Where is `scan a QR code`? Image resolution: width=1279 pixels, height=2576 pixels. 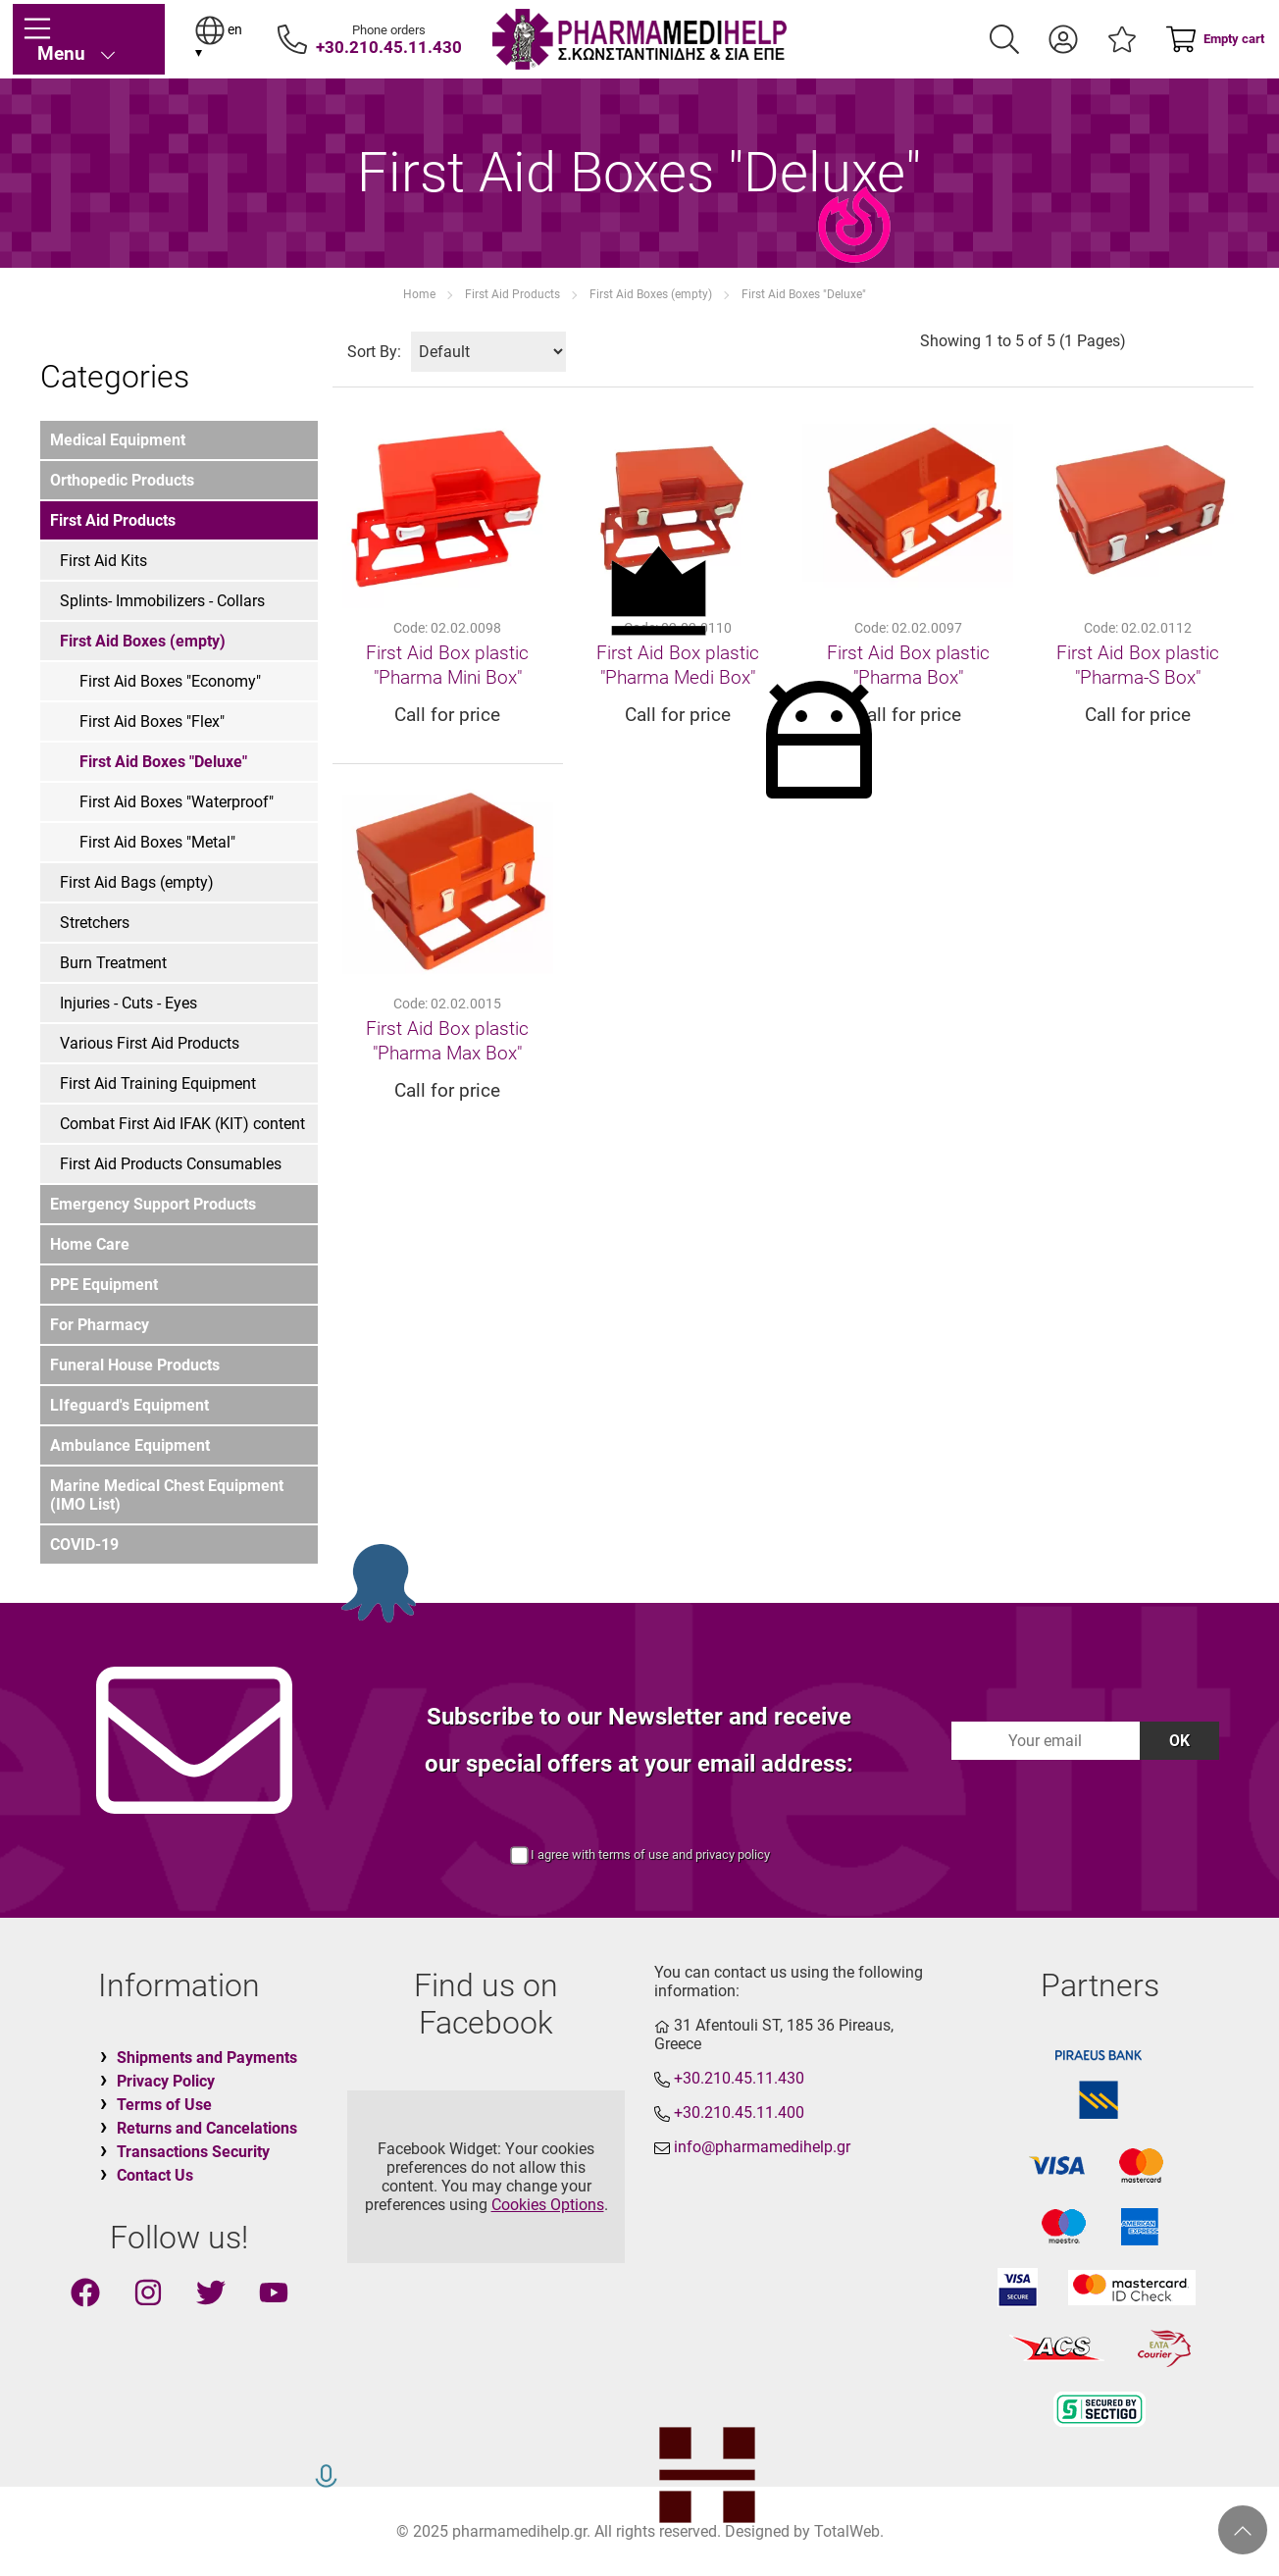
scan a QR code is located at coordinates (707, 2475).